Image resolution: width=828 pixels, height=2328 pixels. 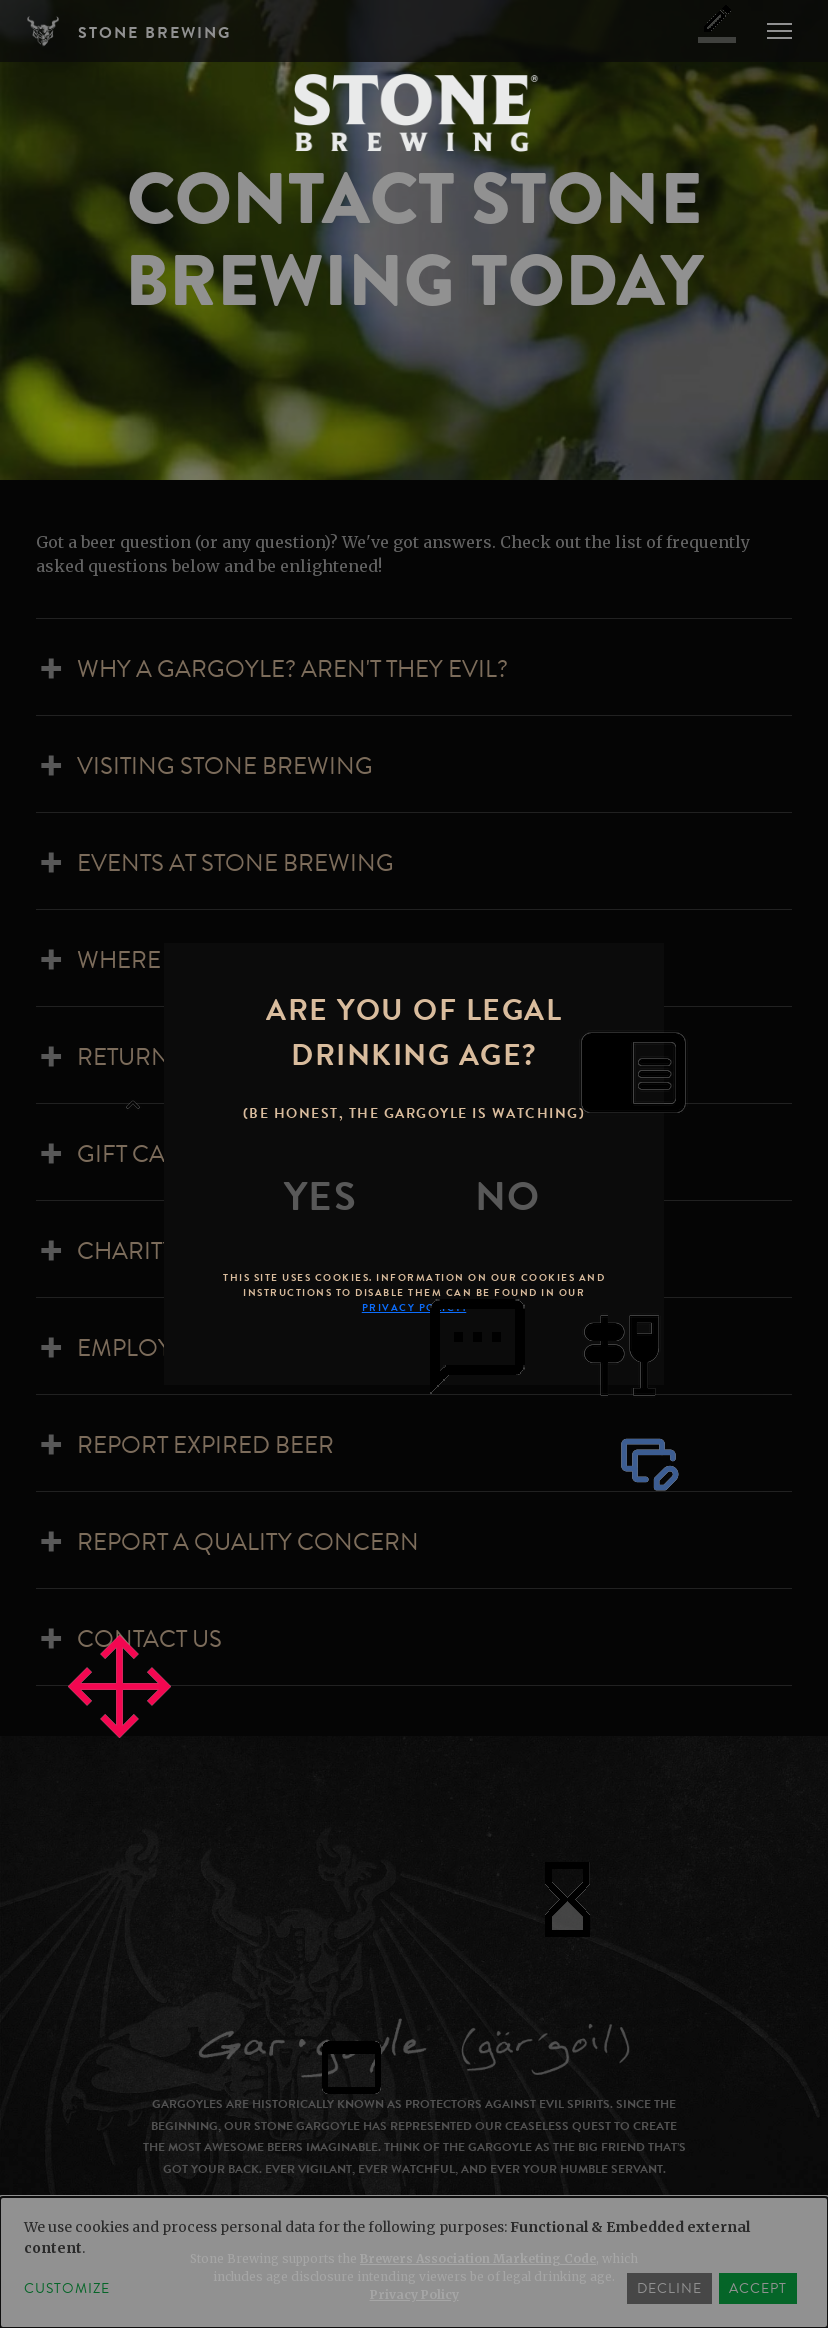 What do you see at coordinates (622, 1355) in the screenshot?
I see `browse tapas or small plates menu` at bounding box center [622, 1355].